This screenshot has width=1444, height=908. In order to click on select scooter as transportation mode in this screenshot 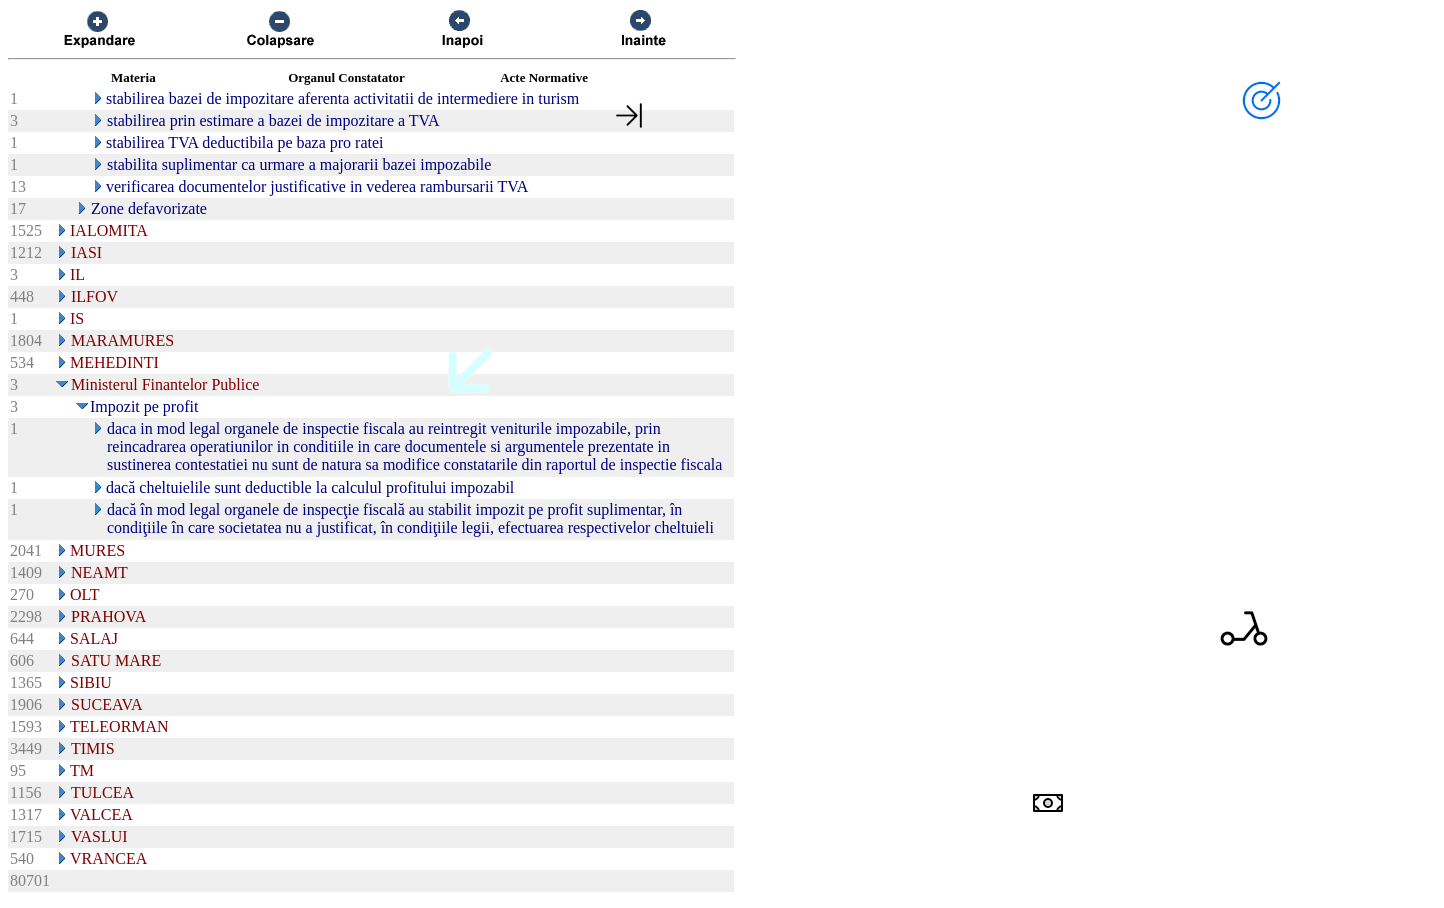, I will do `click(1244, 630)`.